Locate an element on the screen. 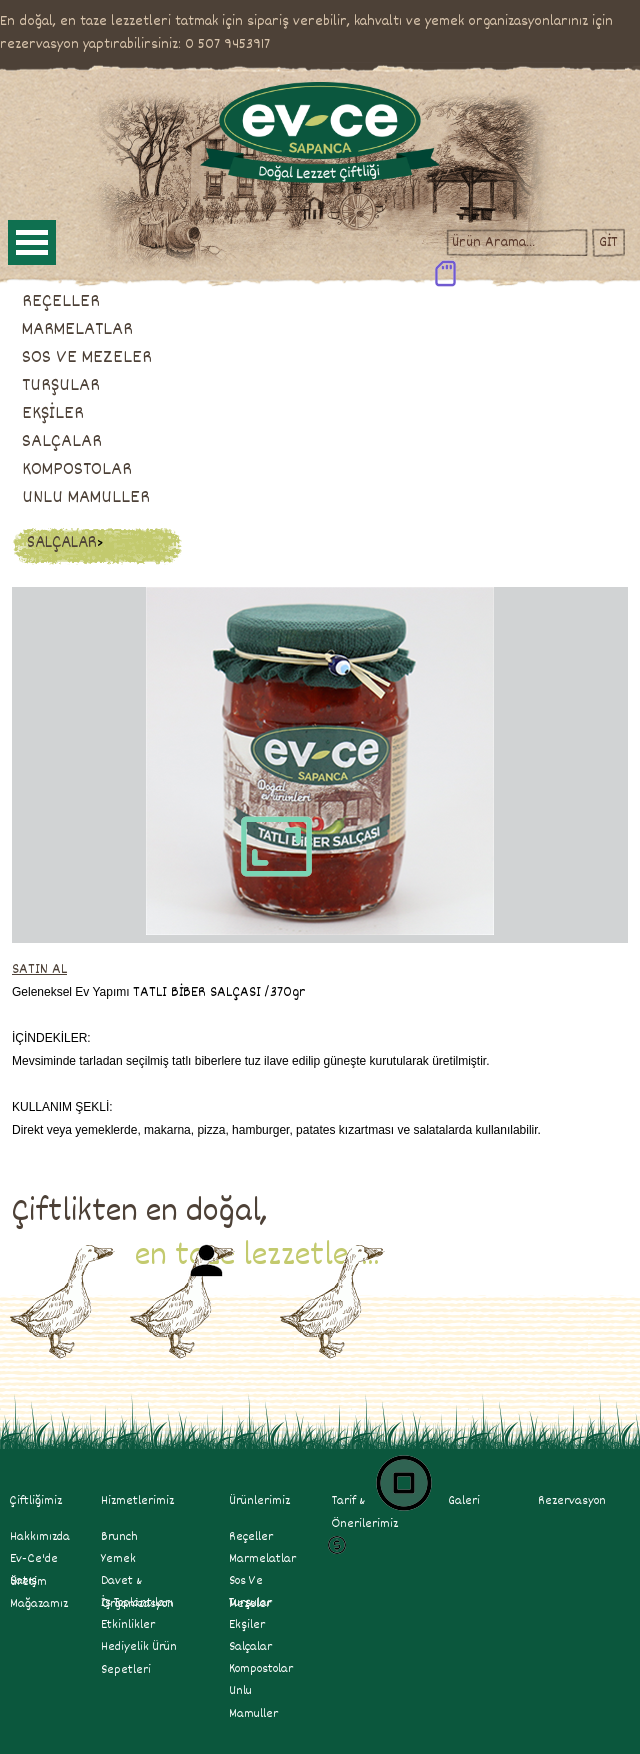 The image size is (640, 1754). view your profile is located at coordinates (206, 1260).